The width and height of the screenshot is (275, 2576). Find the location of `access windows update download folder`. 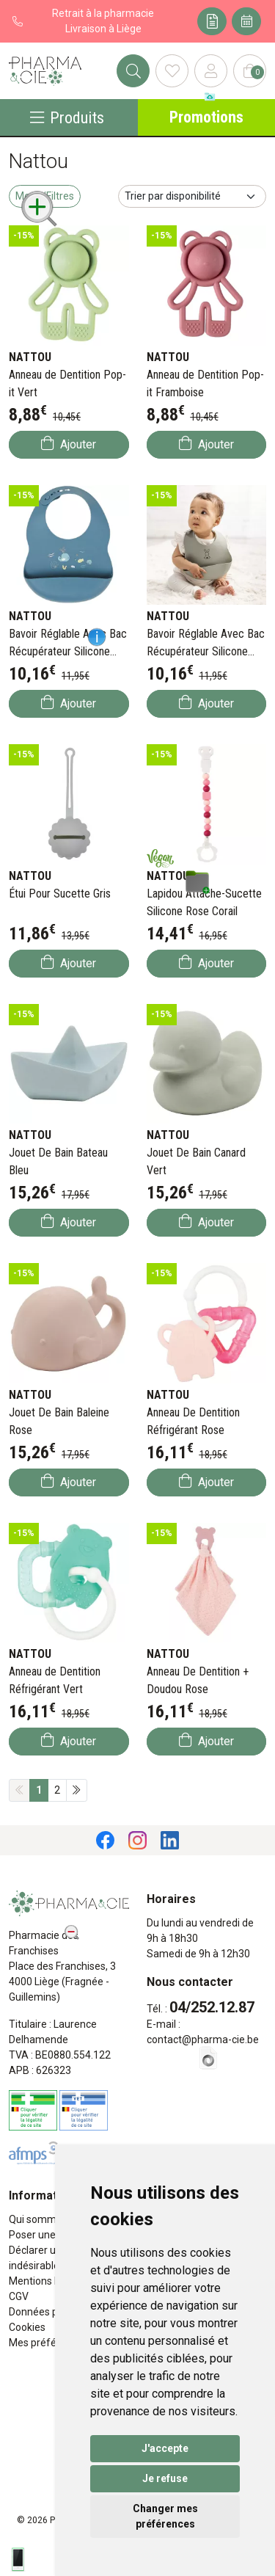

access windows update download folder is located at coordinates (210, 97).